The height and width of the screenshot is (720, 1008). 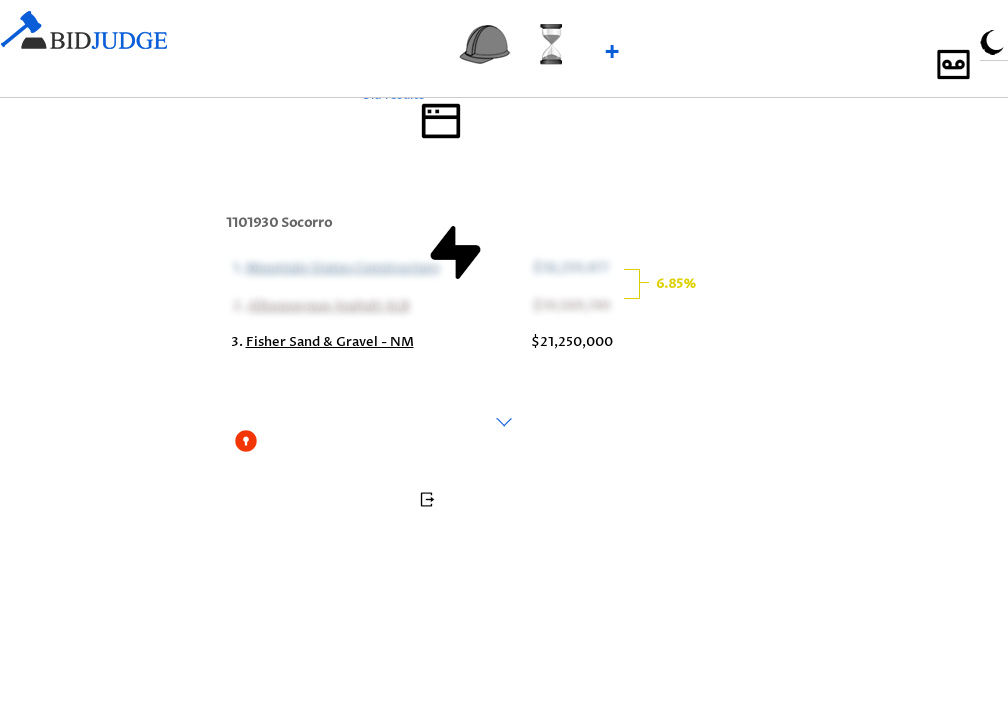 What do you see at coordinates (426, 499) in the screenshot?
I see `log out of your account` at bounding box center [426, 499].